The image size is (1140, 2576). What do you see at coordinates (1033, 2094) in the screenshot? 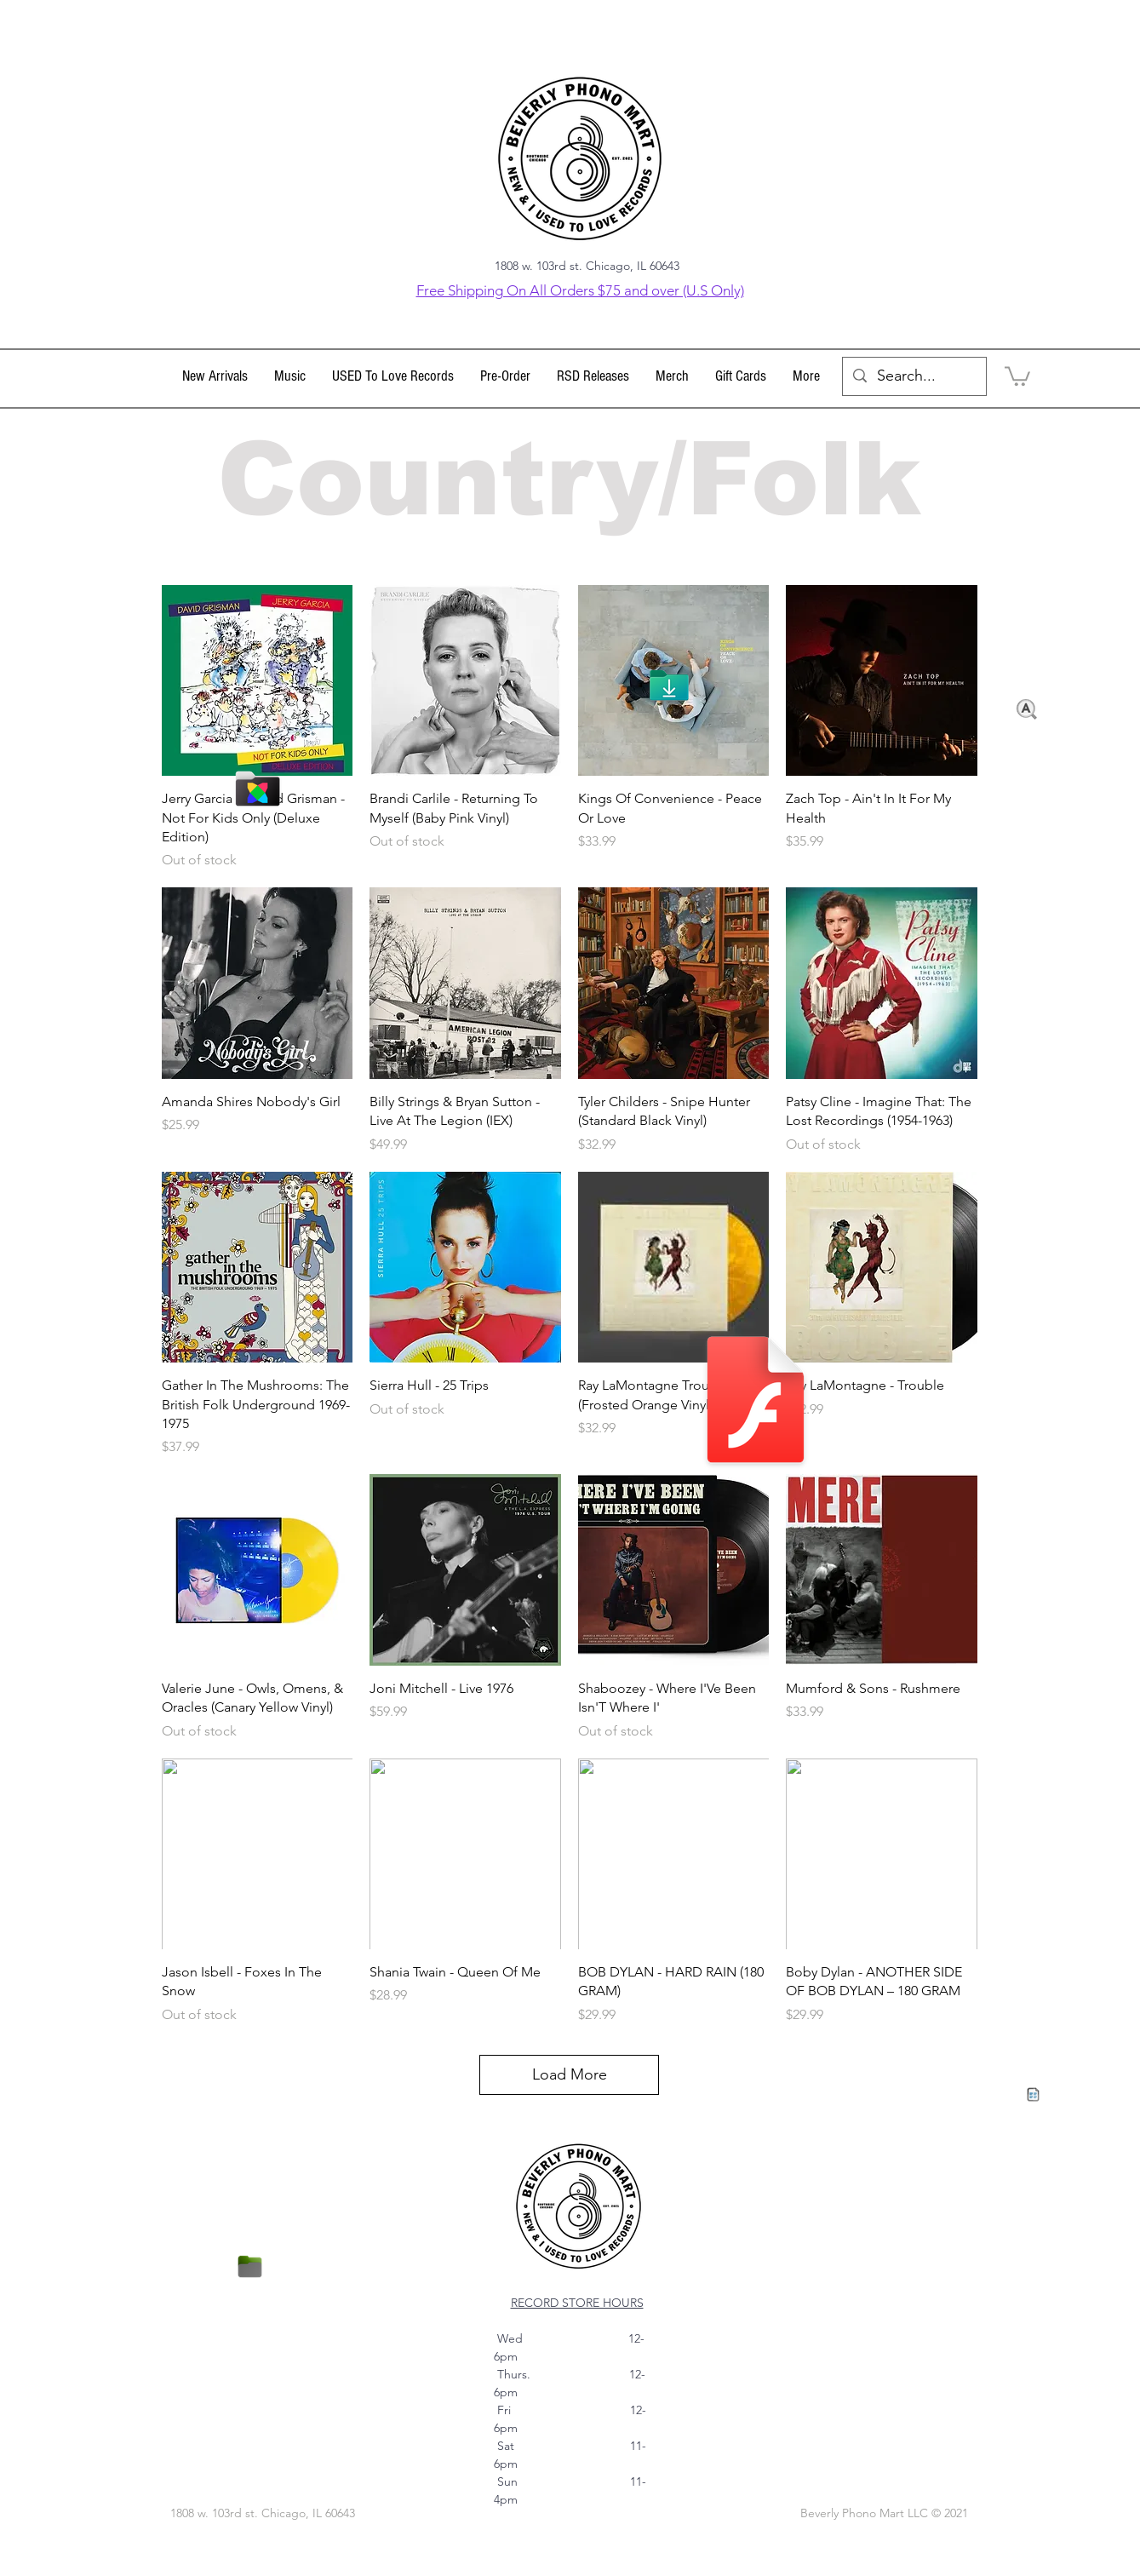
I see `libreoffice master document file type` at bounding box center [1033, 2094].